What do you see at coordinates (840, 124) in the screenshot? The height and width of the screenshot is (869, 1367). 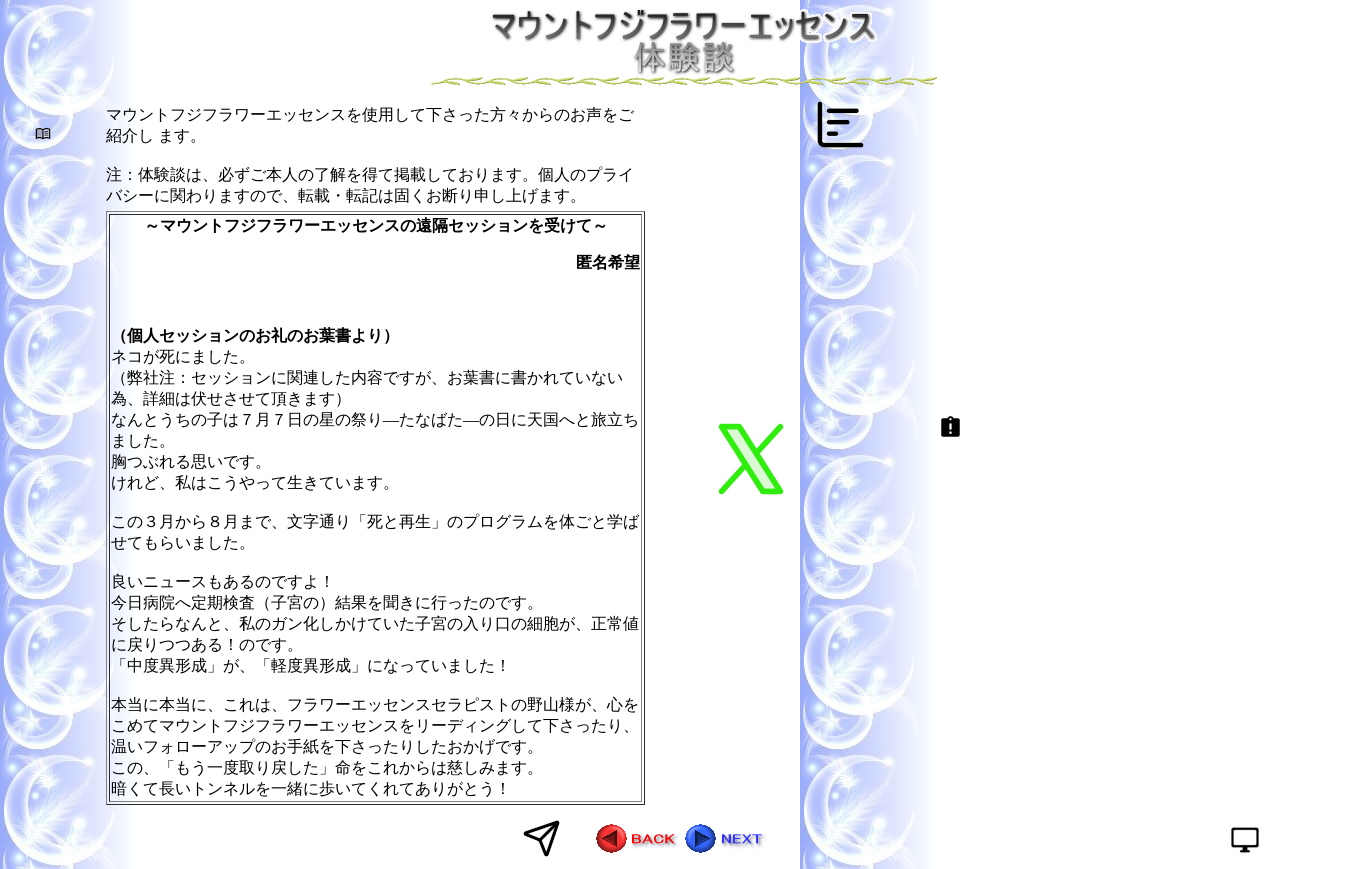 I see `view declining metrics or statistics` at bounding box center [840, 124].